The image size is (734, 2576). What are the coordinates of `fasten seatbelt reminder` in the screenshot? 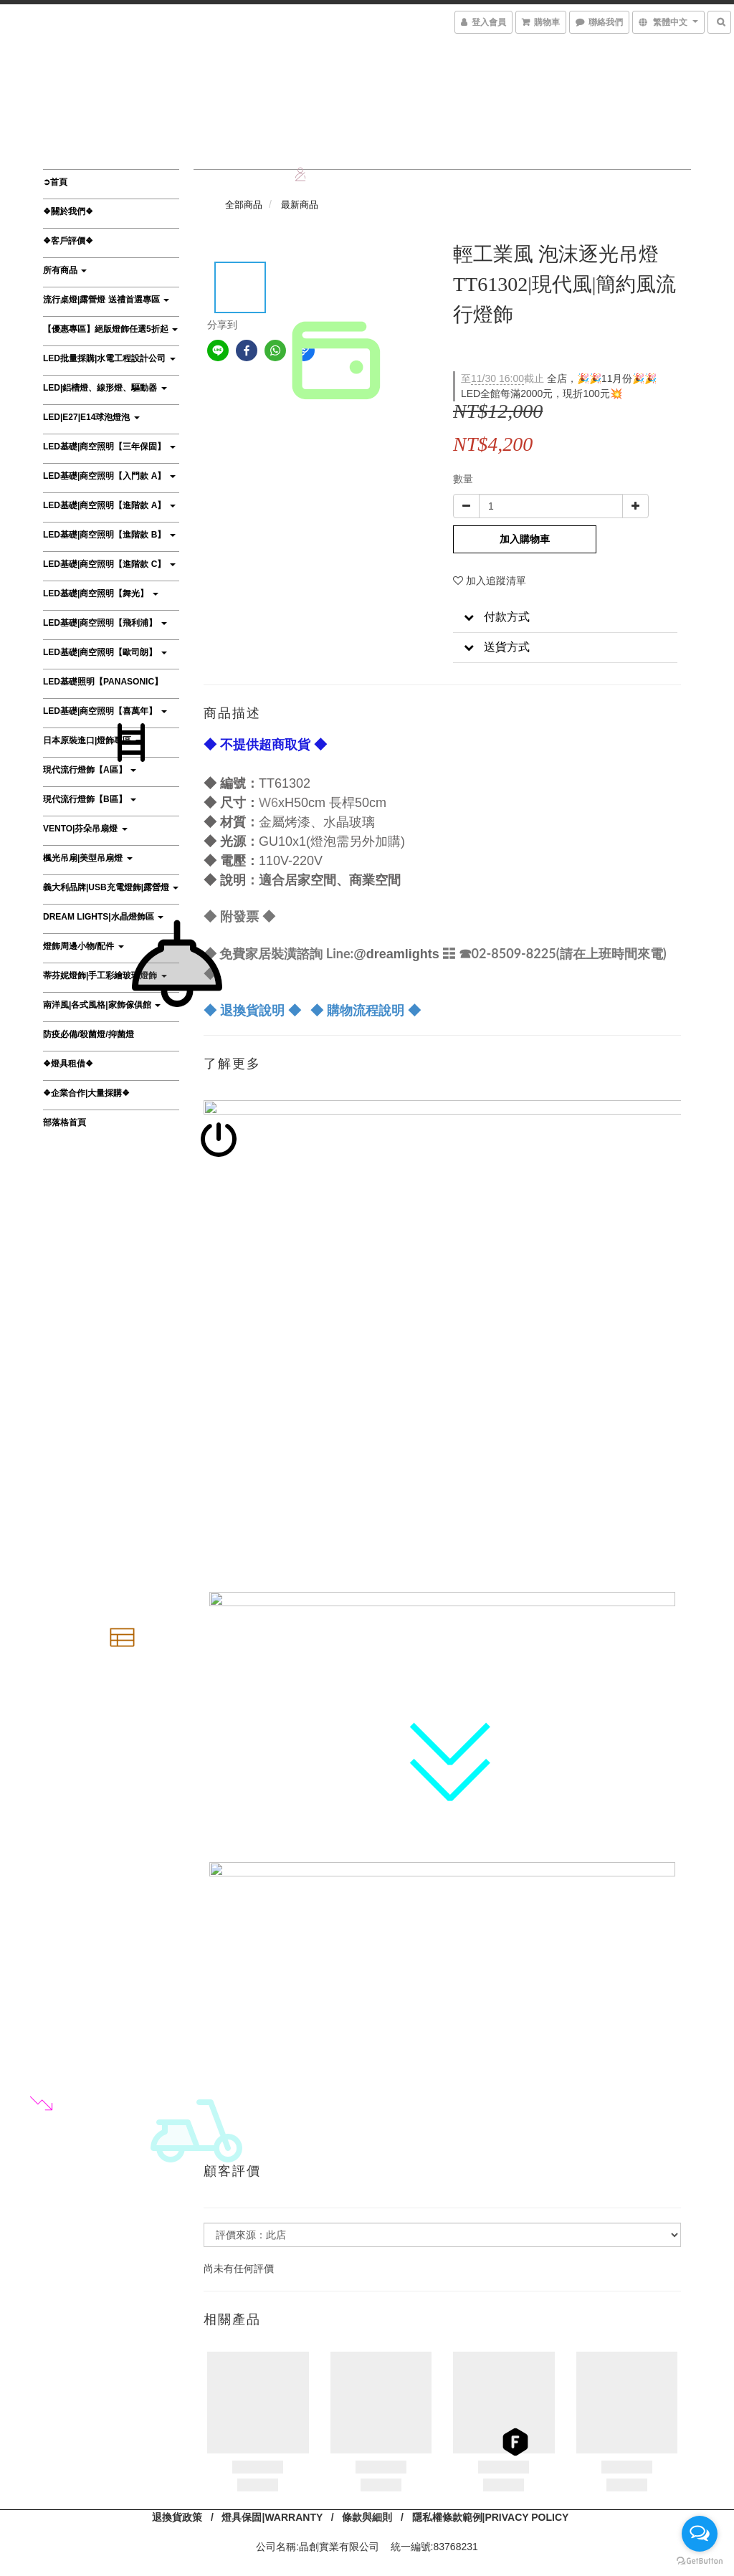 It's located at (300, 174).